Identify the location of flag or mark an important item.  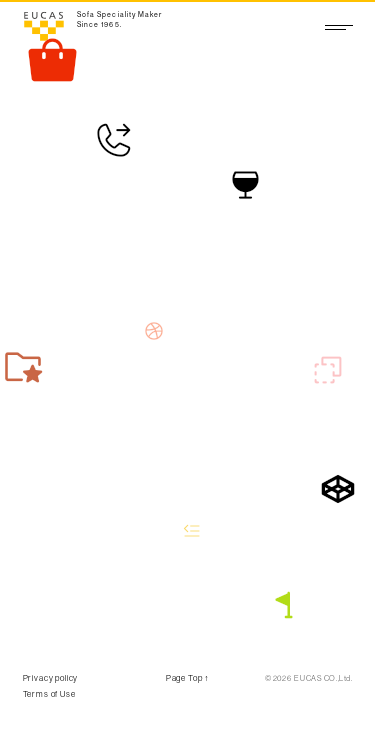
(286, 605).